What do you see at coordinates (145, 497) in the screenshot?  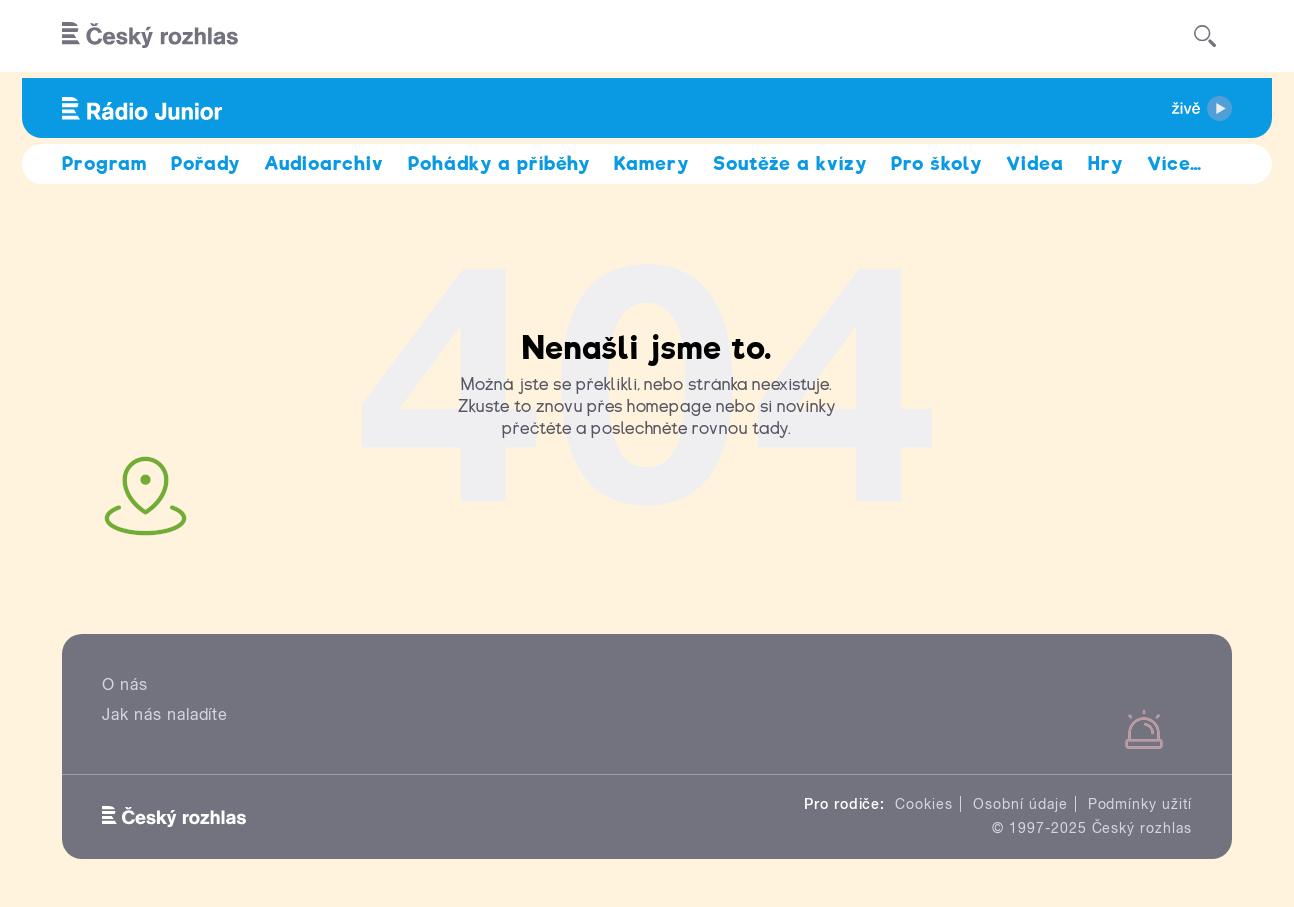 I see `view location area or region on map` at bounding box center [145, 497].